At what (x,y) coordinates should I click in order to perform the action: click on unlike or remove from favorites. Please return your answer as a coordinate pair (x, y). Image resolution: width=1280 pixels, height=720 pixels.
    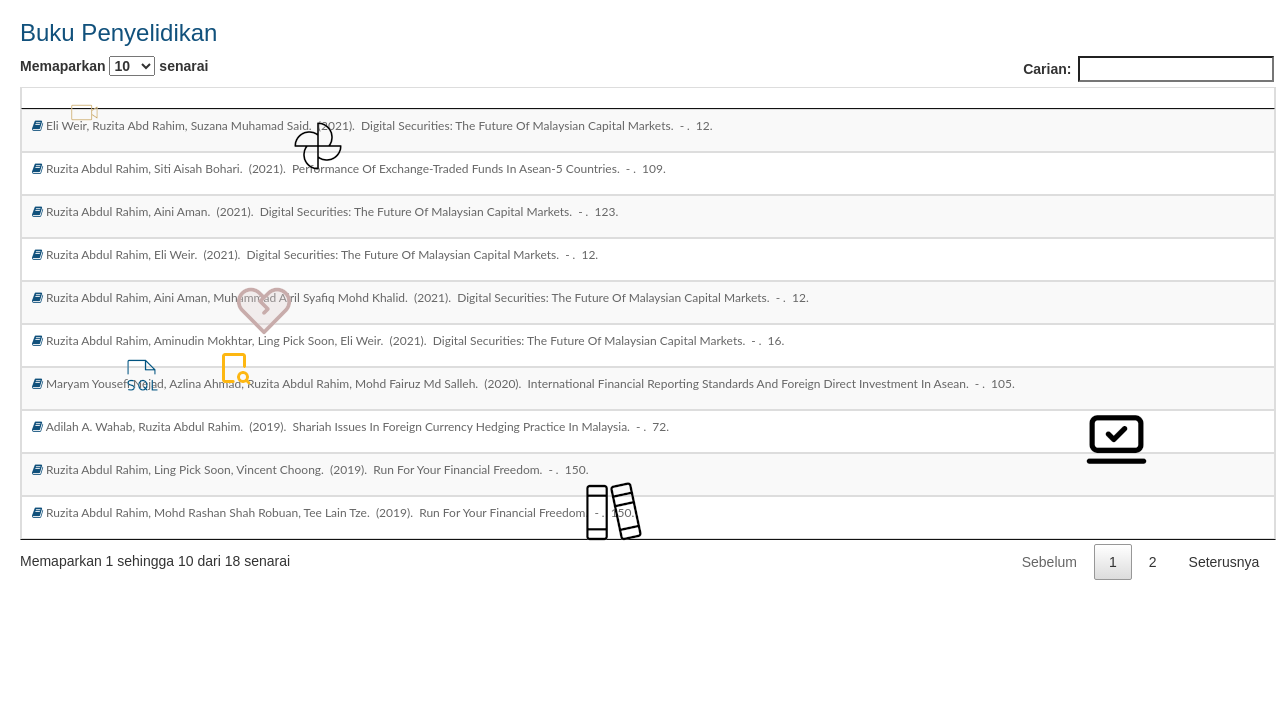
    Looking at the image, I should click on (264, 309).